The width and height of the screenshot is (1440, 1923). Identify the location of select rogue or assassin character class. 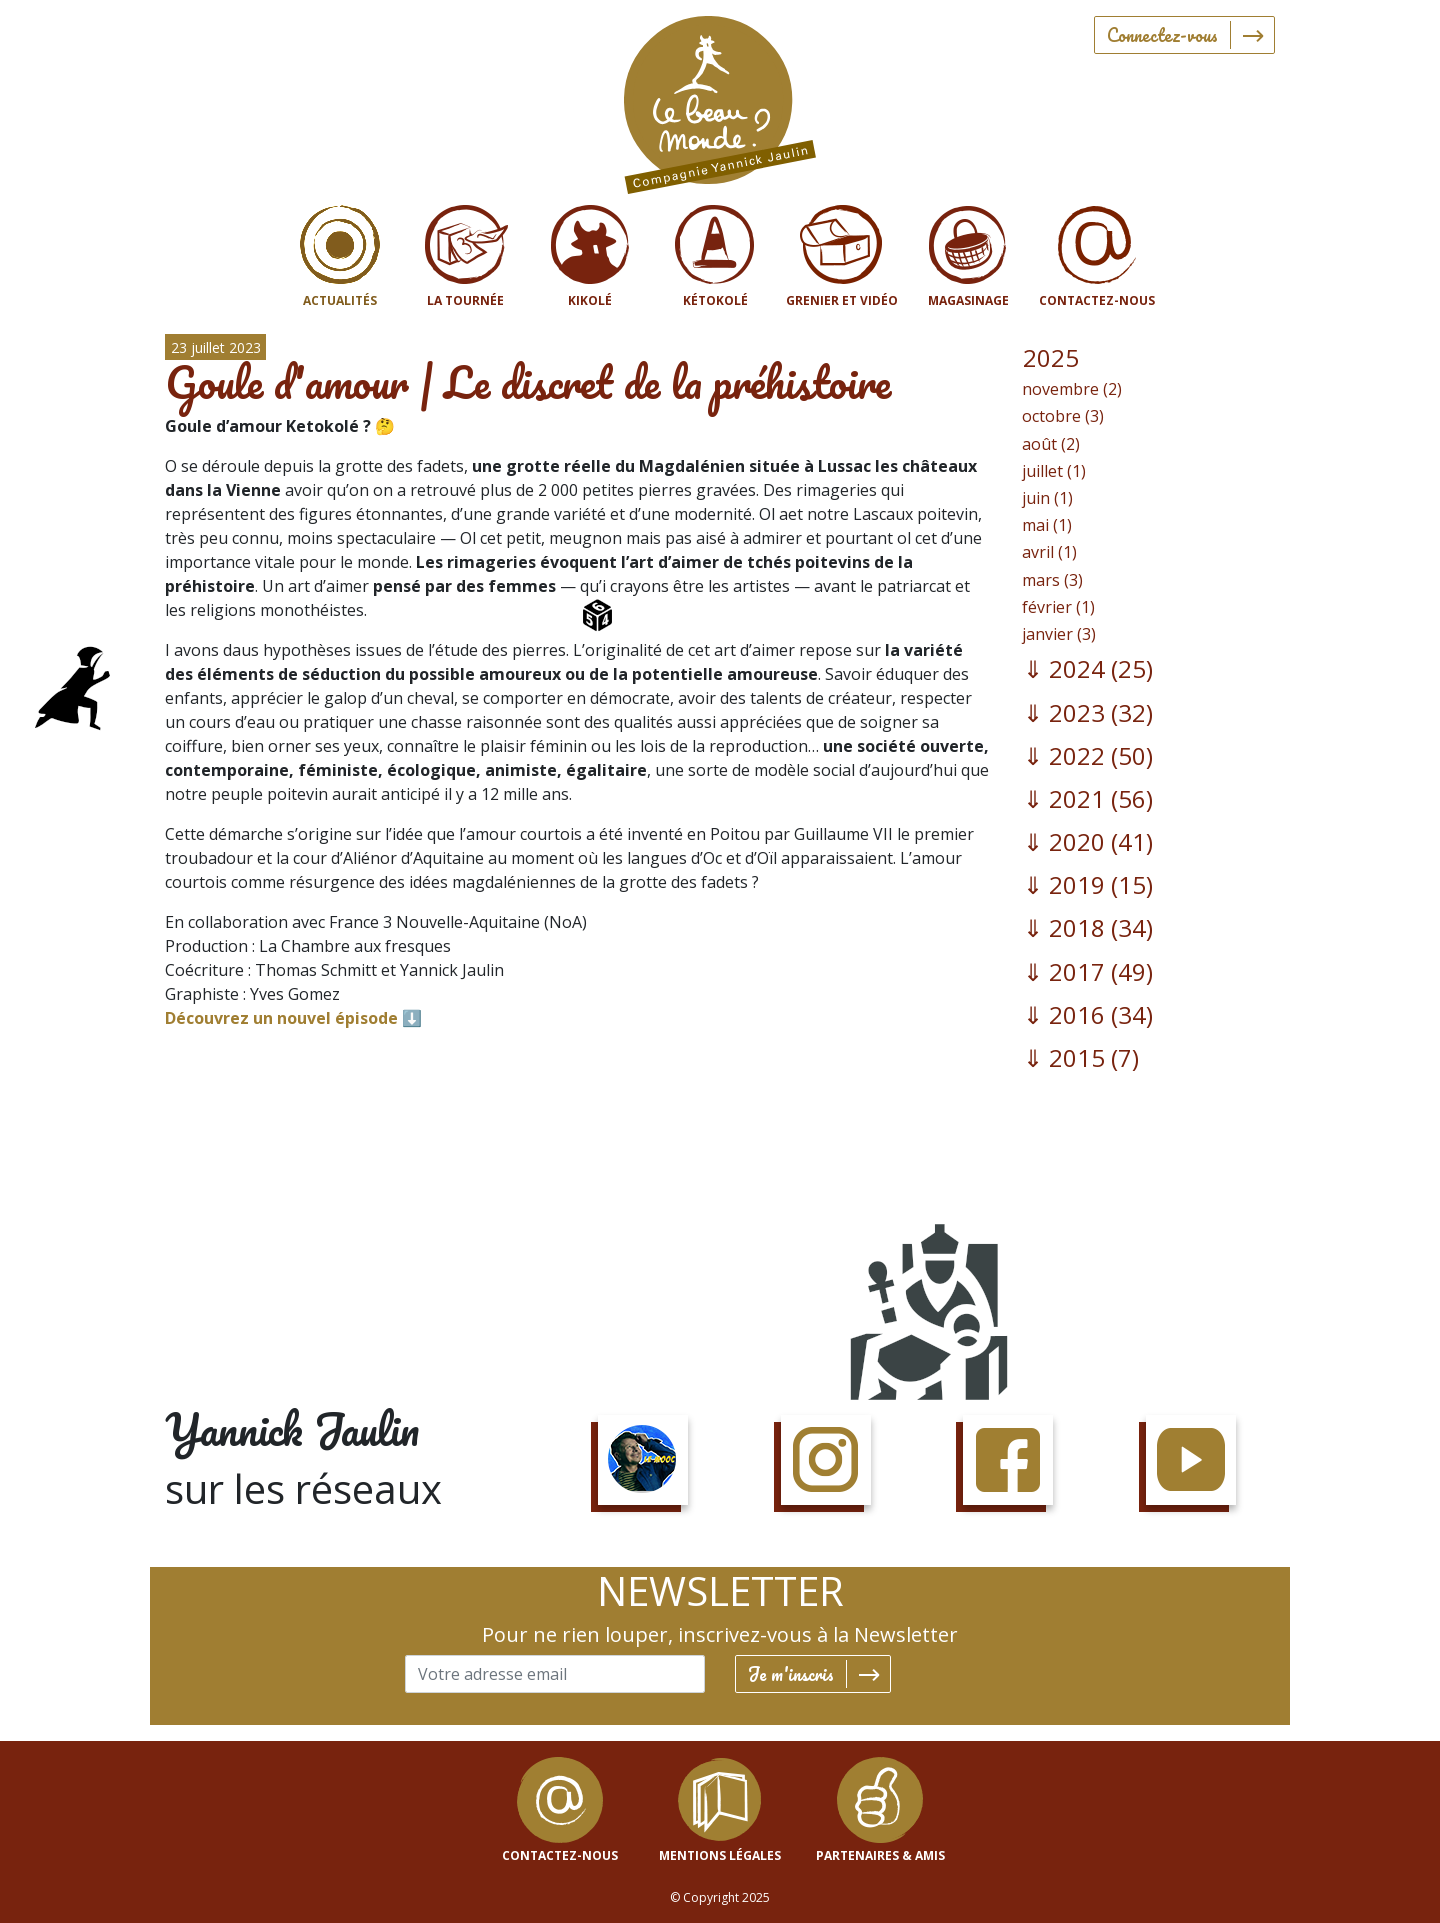
(72, 688).